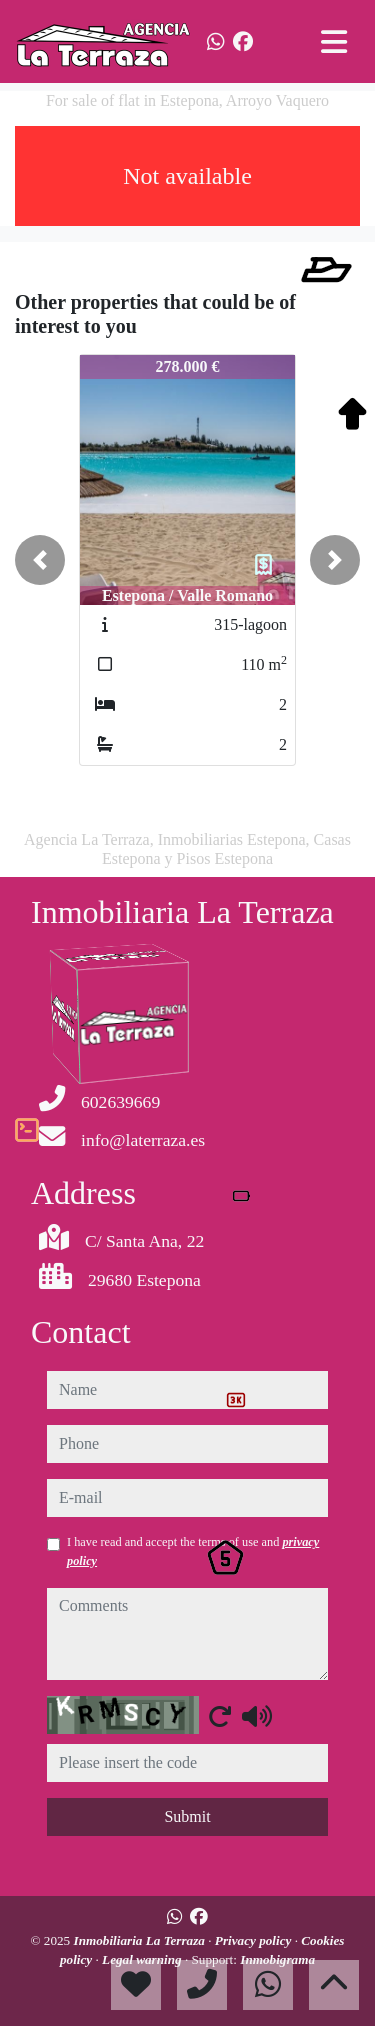  Describe the element at coordinates (236, 1400) in the screenshot. I see `indicates 3K video resolution quality` at that location.